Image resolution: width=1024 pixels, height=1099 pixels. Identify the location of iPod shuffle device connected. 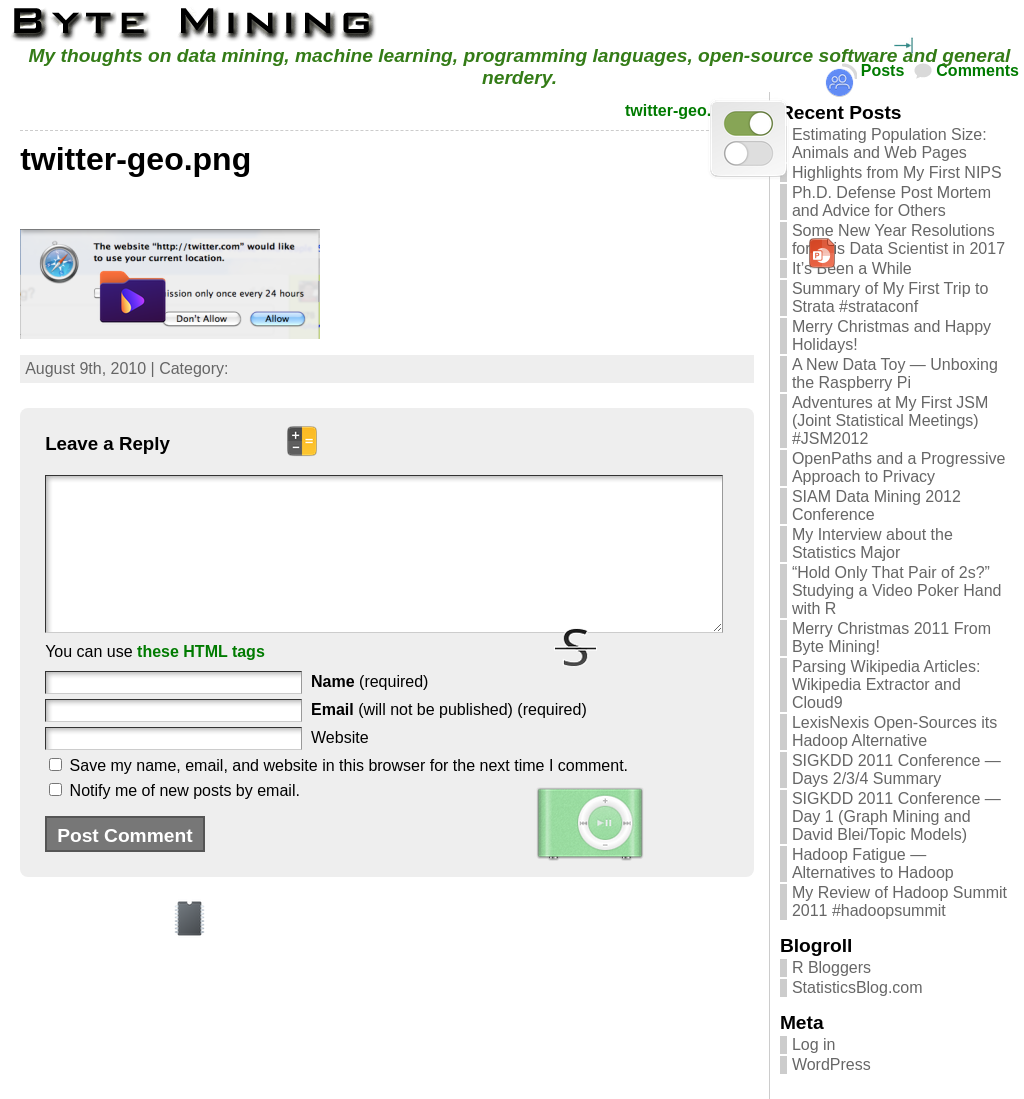
(590, 804).